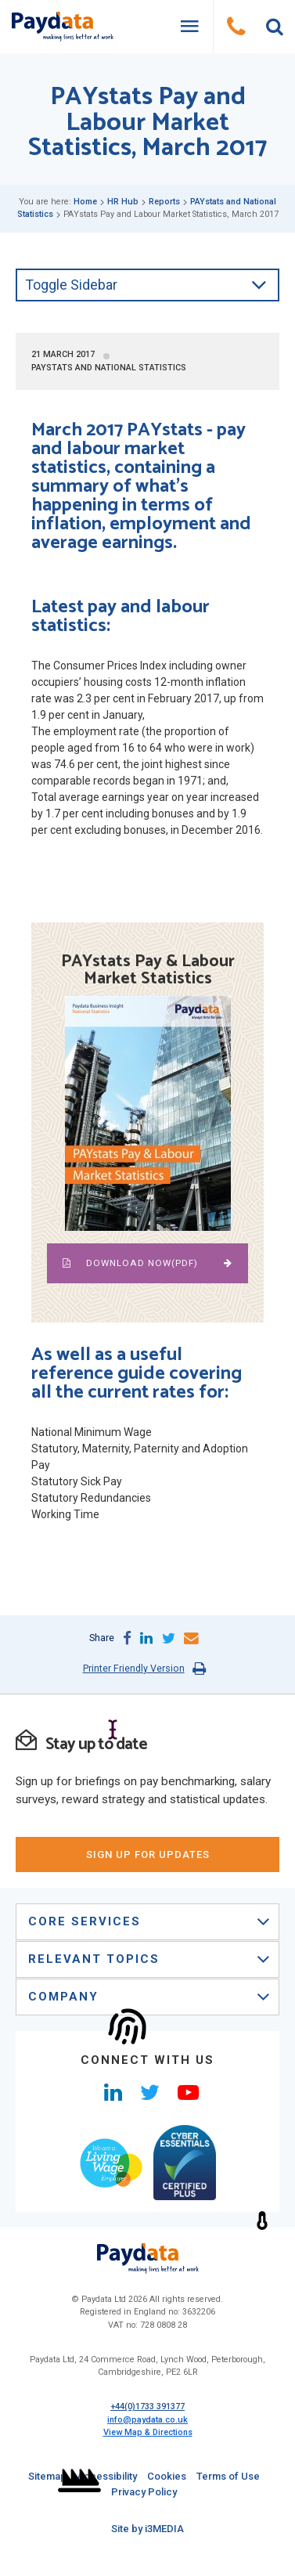 The height and width of the screenshot is (2576, 295). Describe the element at coordinates (113, 1730) in the screenshot. I see `text input field is active` at that location.